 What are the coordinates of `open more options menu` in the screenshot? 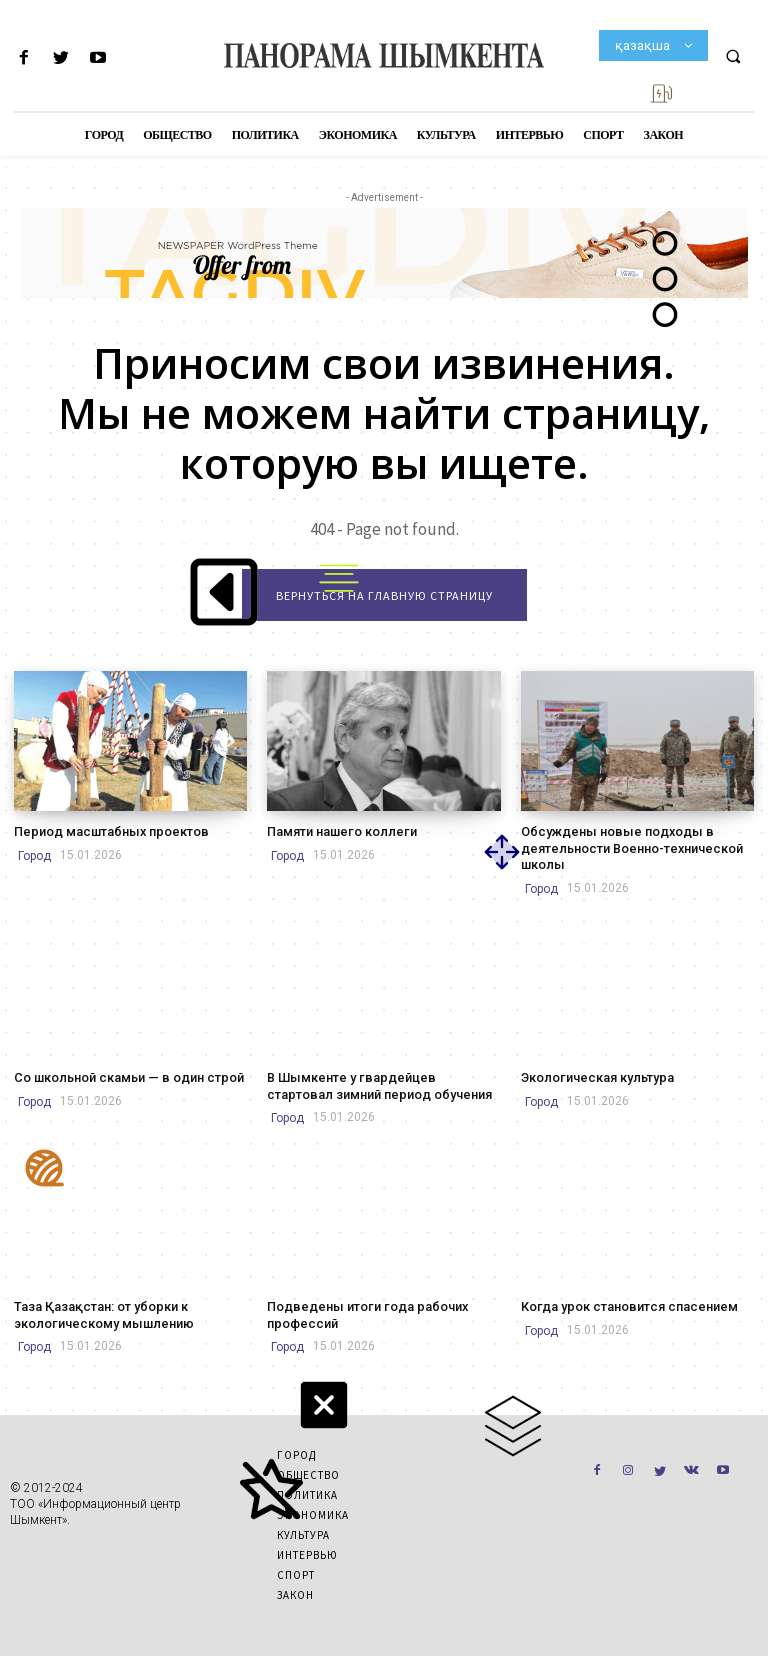 It's located at (665, 279).